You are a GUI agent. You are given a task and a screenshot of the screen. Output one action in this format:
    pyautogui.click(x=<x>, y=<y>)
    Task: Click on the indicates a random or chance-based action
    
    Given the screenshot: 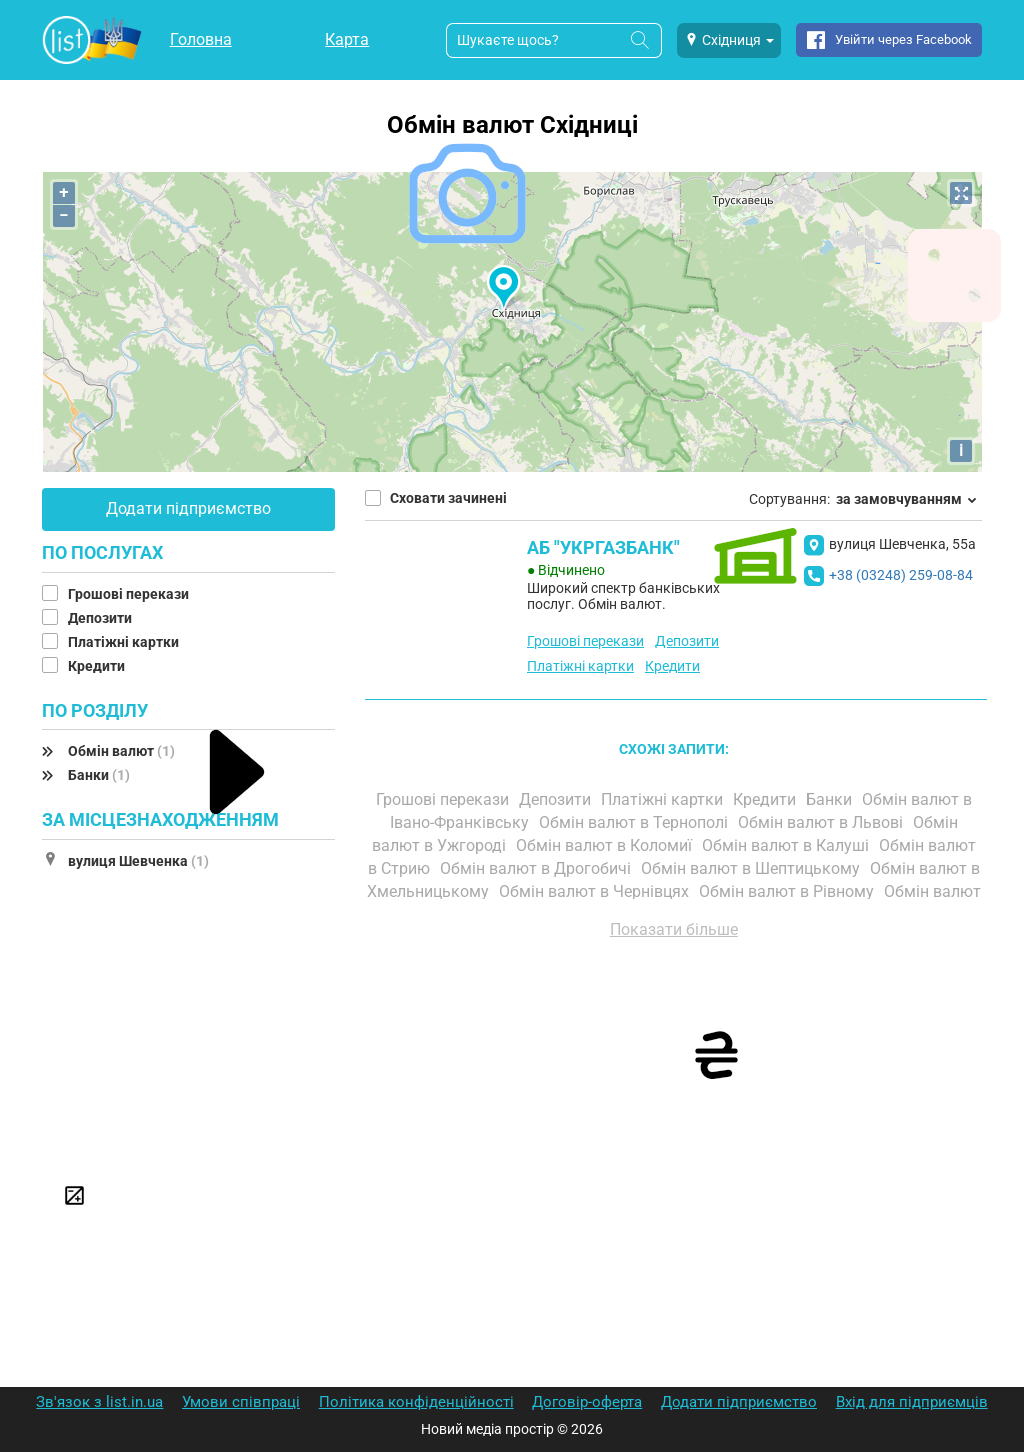 What is the action you would take?
    pyautogui.click(x=954, y=275)
    